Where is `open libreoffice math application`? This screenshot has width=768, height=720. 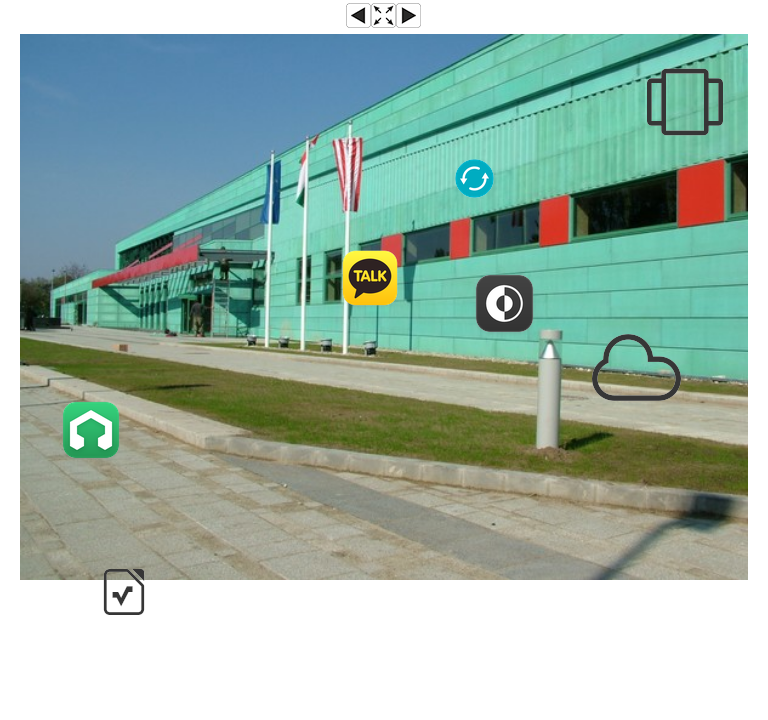 open libreoffice math application is located at coordinates (124, 592).